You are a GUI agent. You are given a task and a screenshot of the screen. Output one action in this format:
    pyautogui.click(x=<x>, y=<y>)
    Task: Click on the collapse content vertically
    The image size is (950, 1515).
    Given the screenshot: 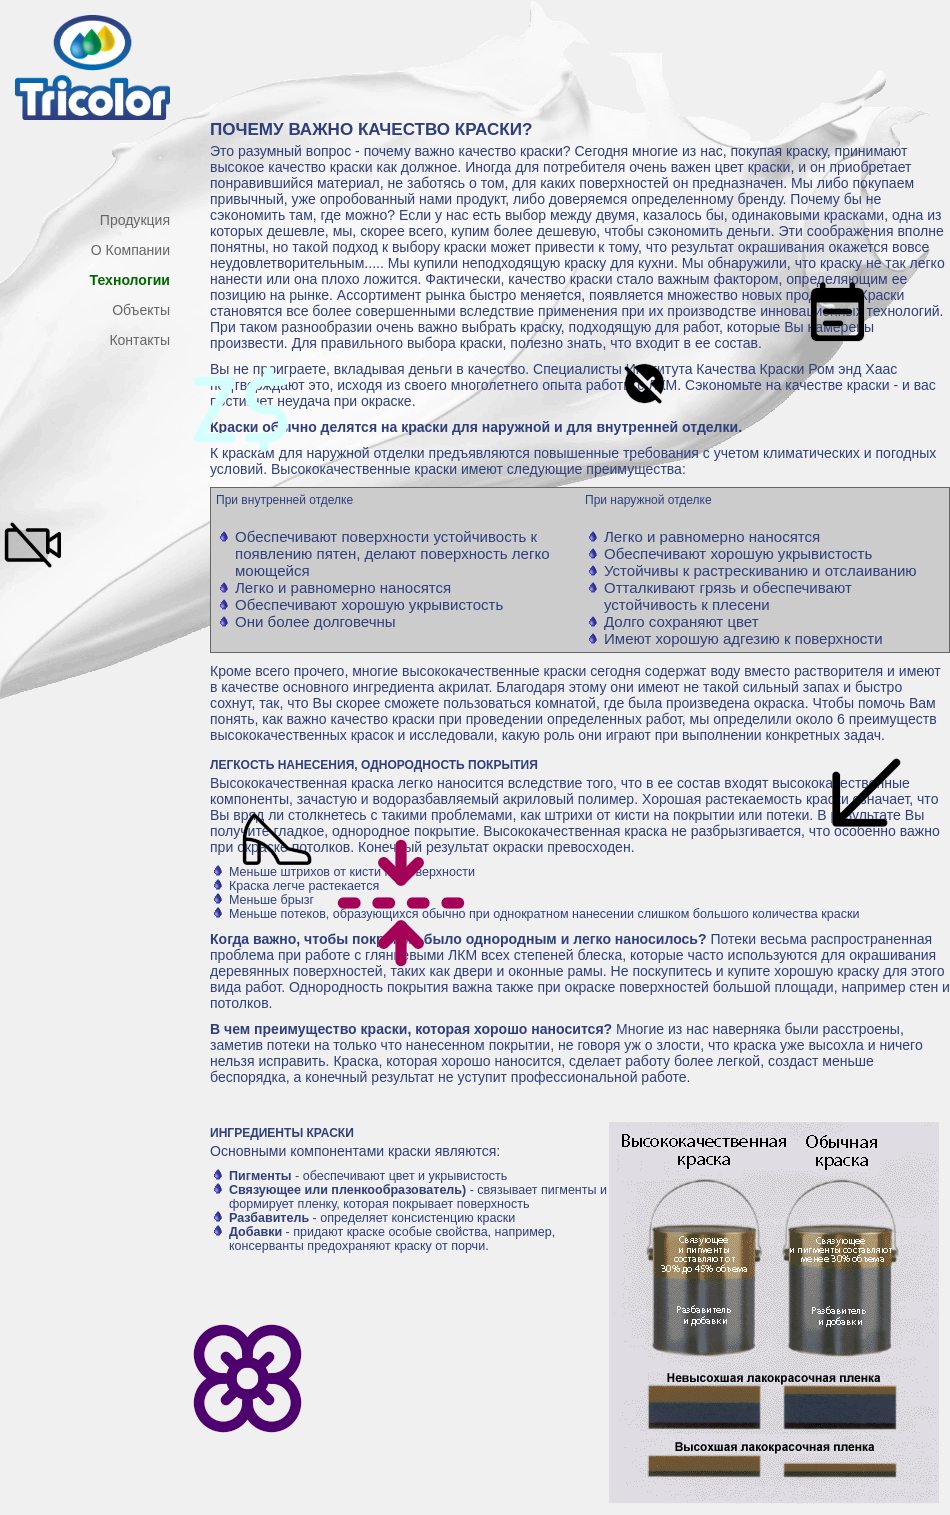 What is the action you would take?
    pyautogui.click(x=401, y=903)
    